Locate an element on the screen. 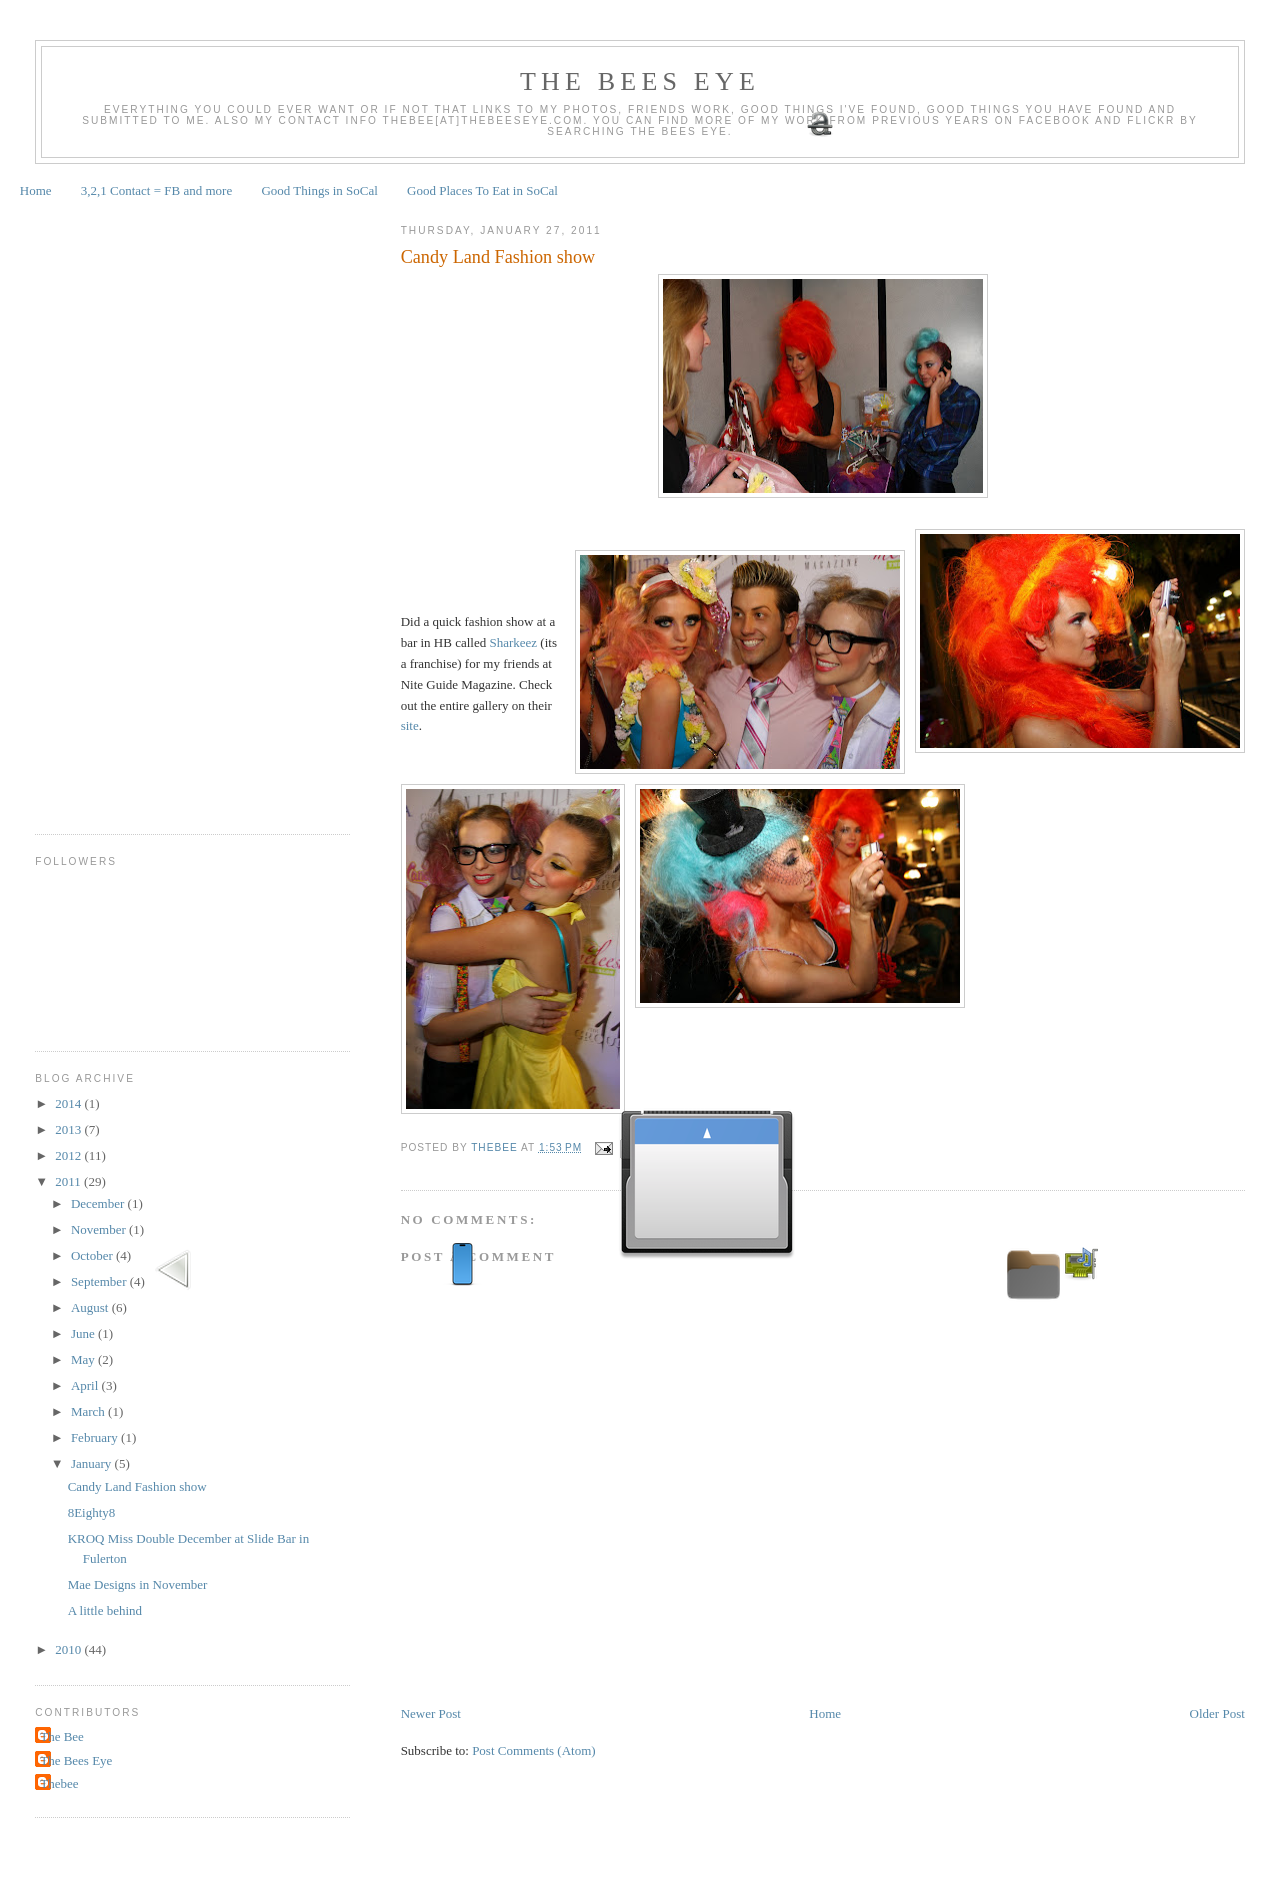 The width and height of the screenshot is (1280, 1878). indicates a folder is currently open or expanded is located at coordinates (1033, 1274).